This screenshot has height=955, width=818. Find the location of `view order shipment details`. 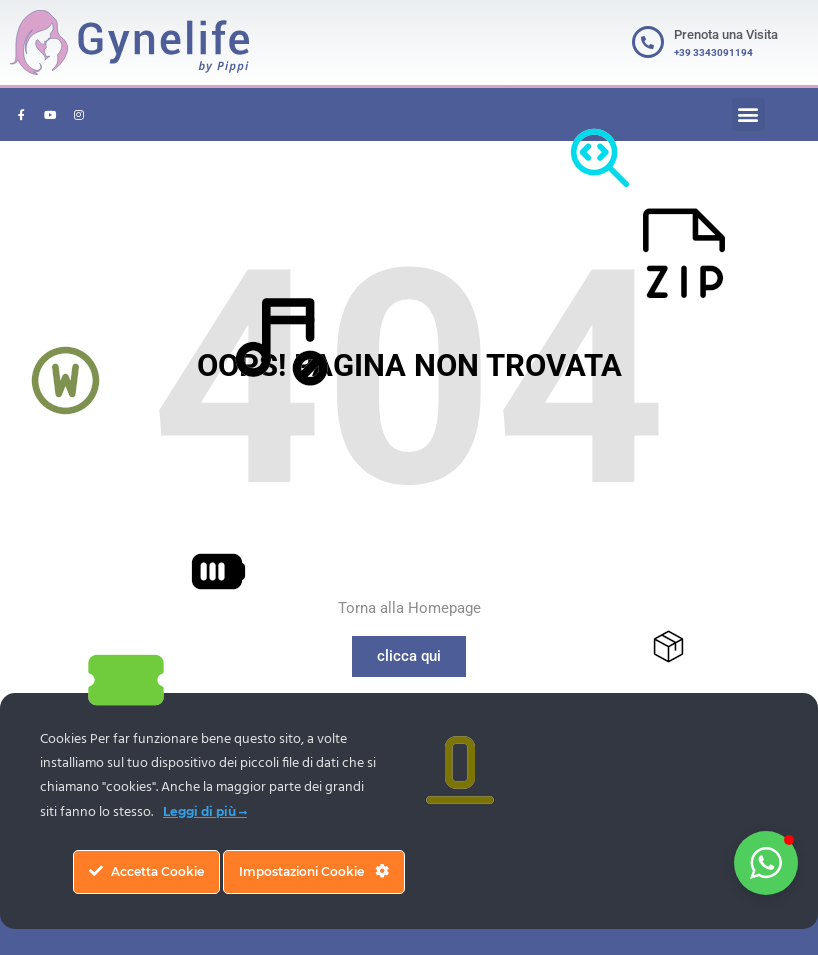

view order shipment details is located at coordinates (668, 646).